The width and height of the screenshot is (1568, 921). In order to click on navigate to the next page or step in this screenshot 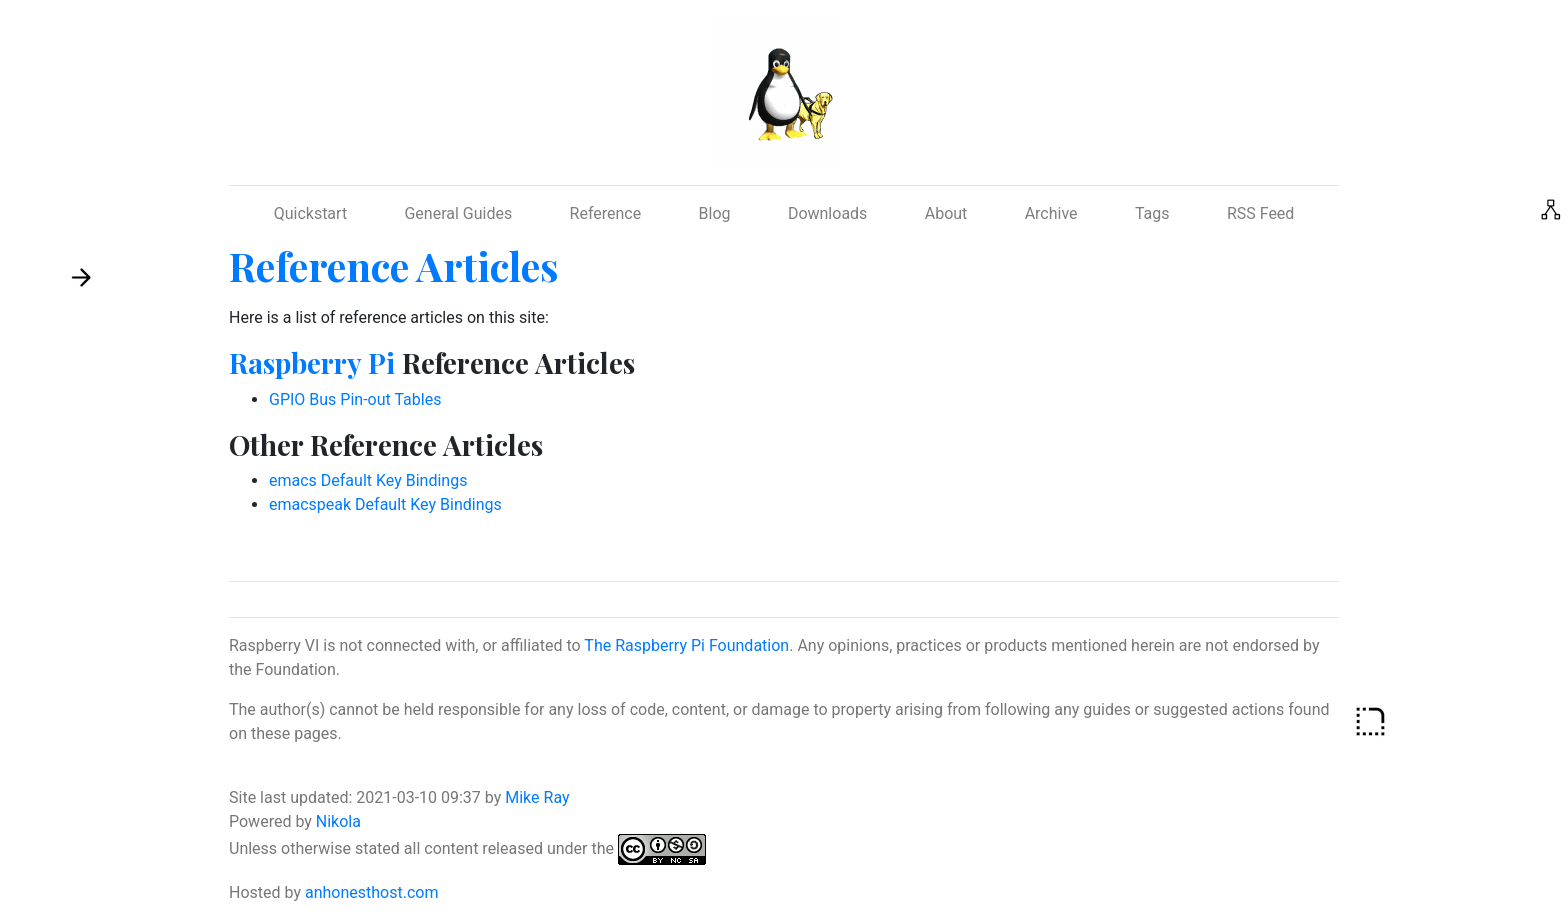, I will do `click(81, 277)`.